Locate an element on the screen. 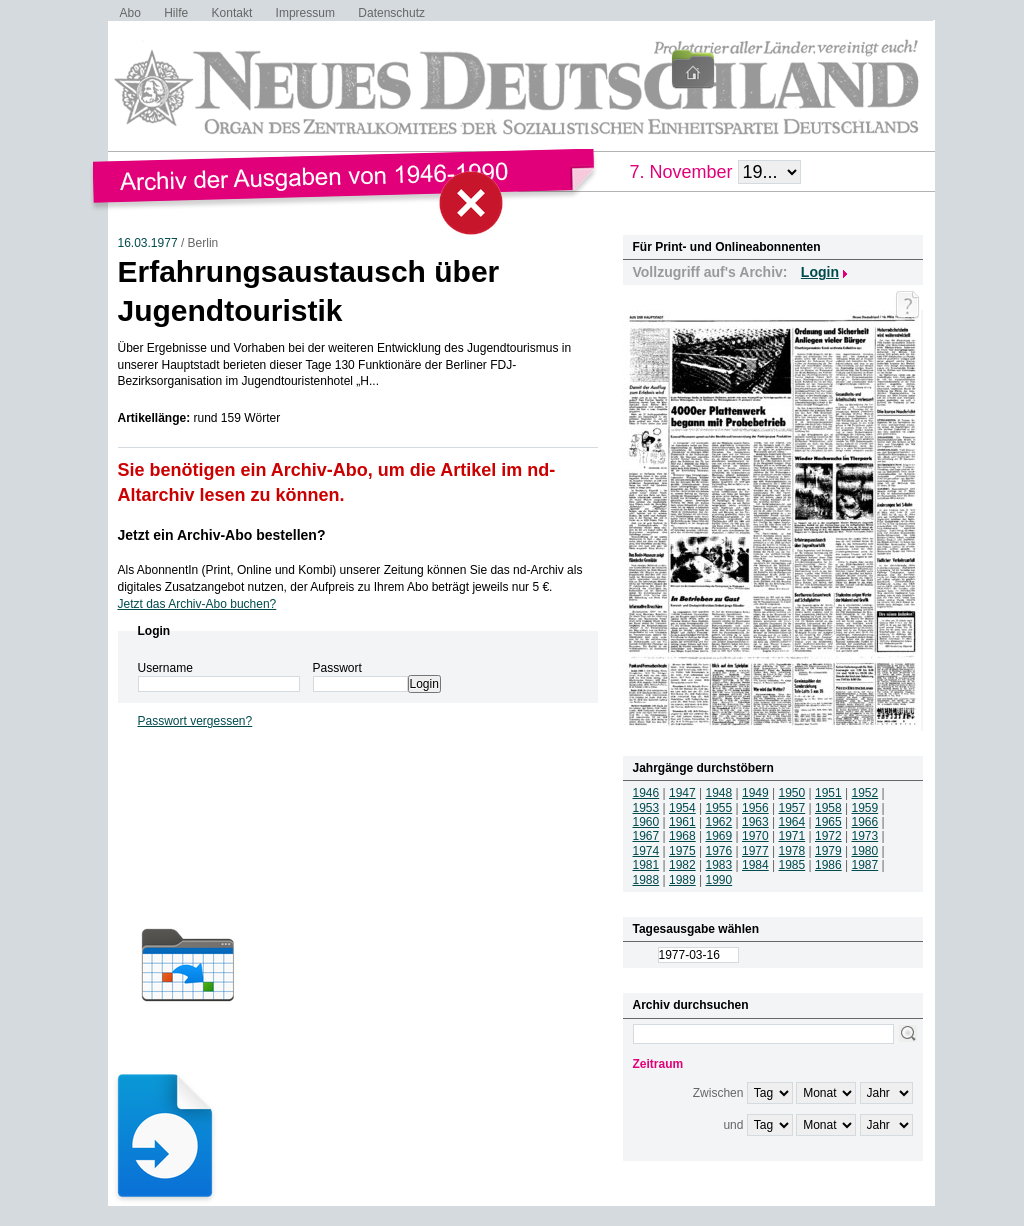 The height and width of the screenshot is (1226, 1024). access your home folder is located at coordinates (693, 69).